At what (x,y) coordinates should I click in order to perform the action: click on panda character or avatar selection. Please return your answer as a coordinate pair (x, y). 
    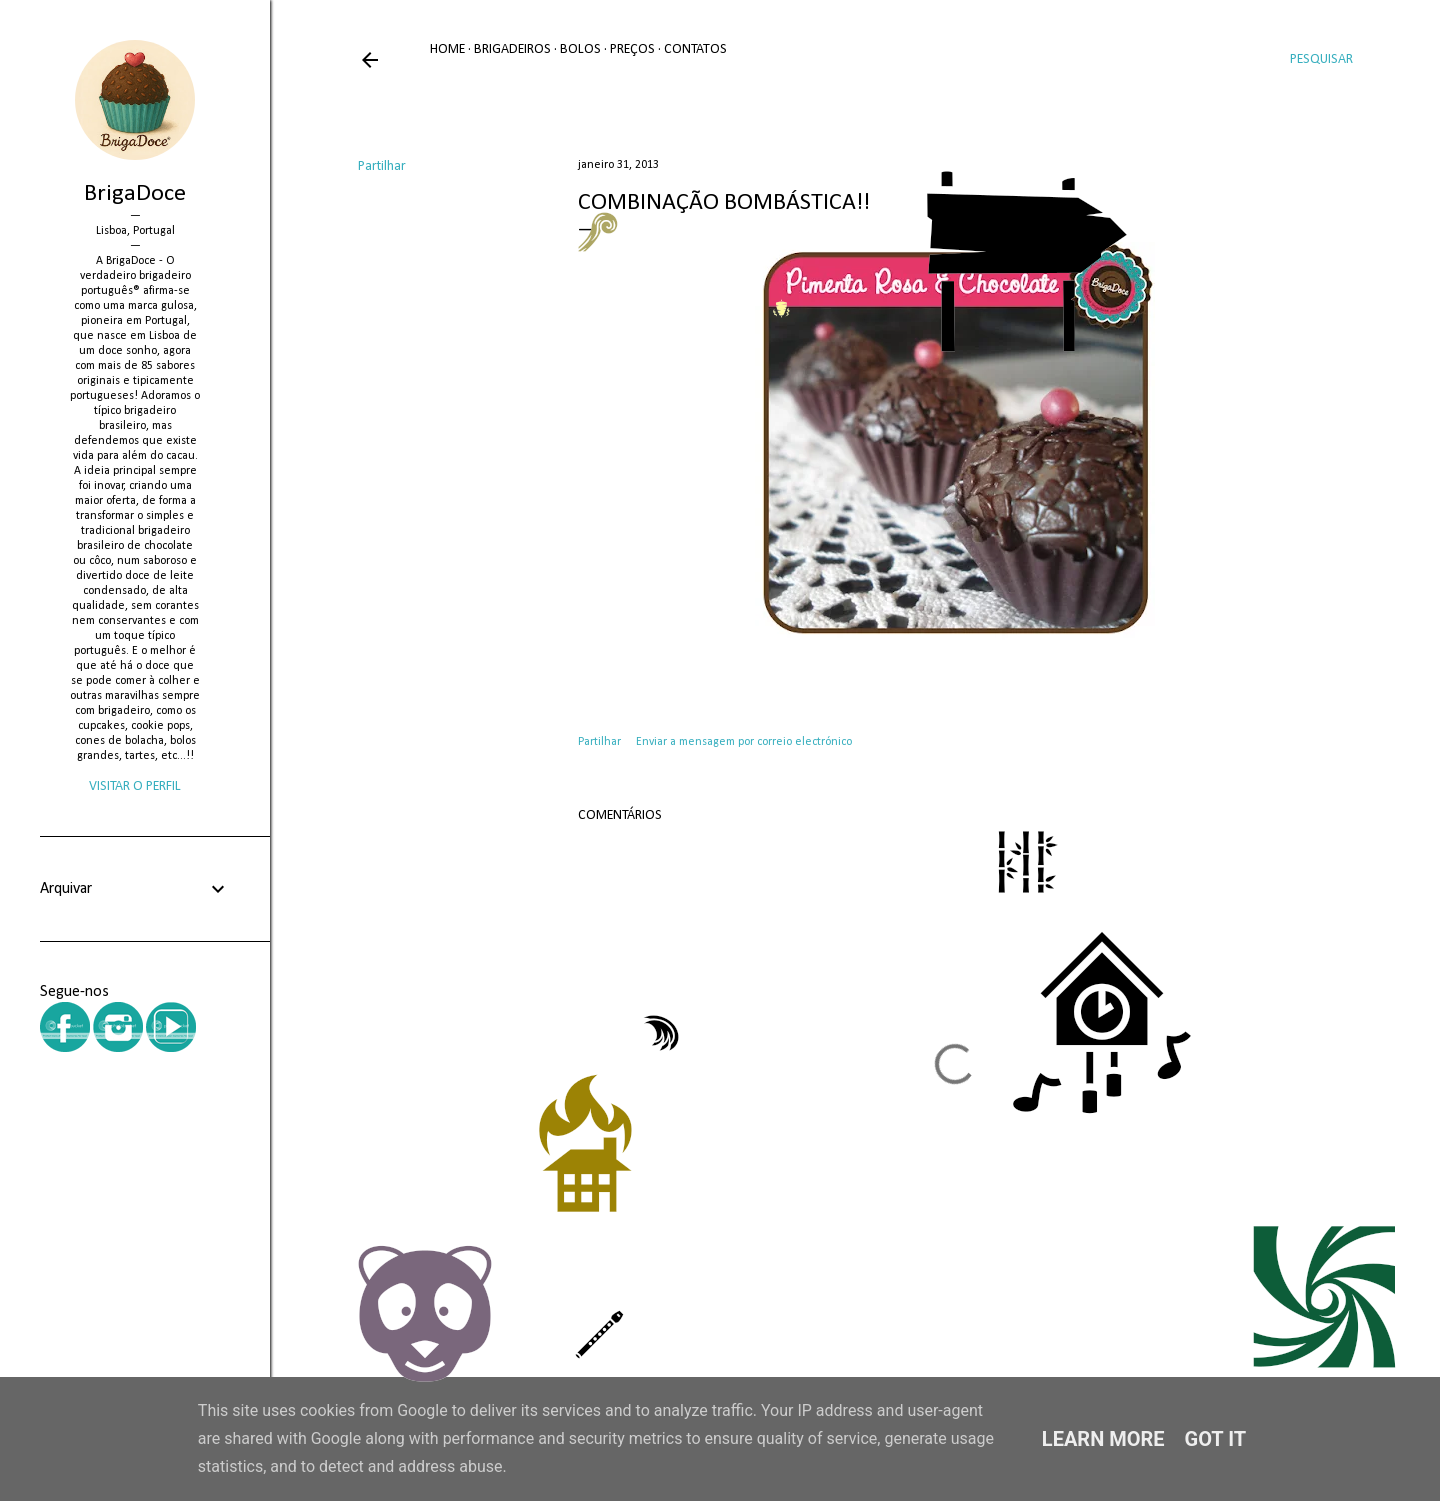
    Looking at the image, I should click on (425, 1316).